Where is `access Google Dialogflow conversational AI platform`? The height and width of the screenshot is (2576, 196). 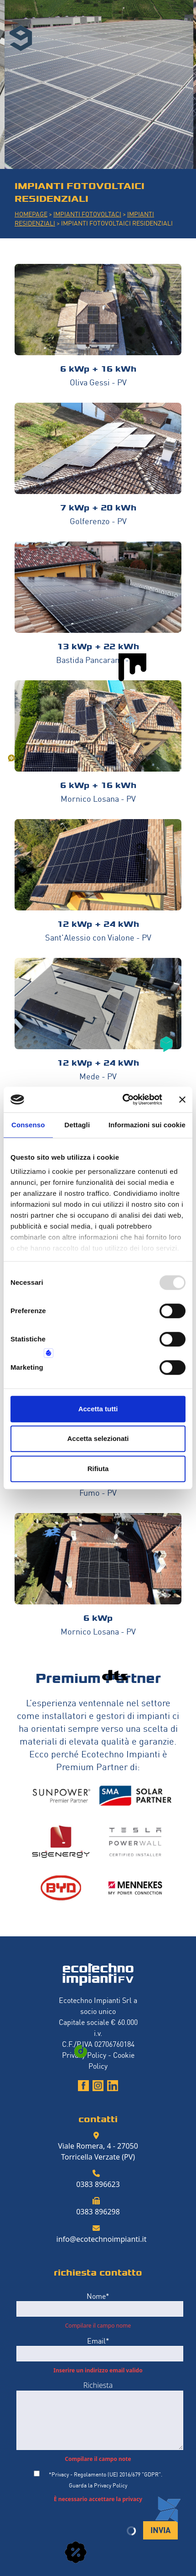 access Google Dialogflow conversational AI platform is located at coordinates (166, 1044).